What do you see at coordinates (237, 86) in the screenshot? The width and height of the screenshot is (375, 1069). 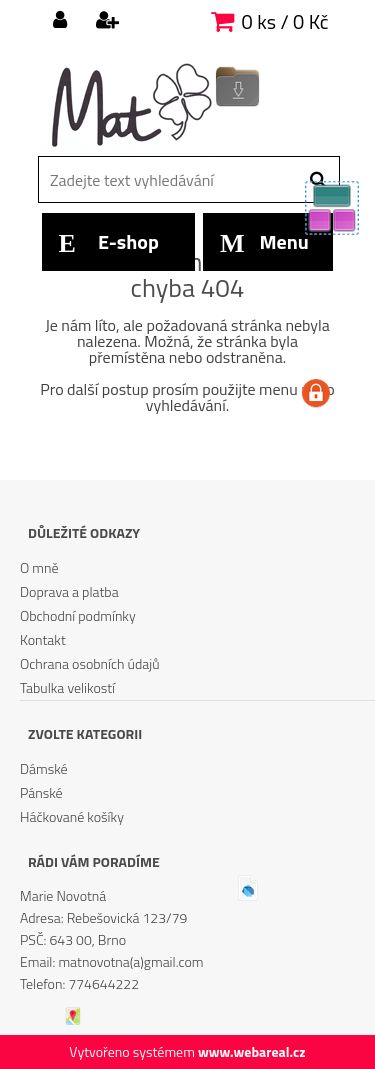 I see `open downloads folder` at bounding box center [237, 86].